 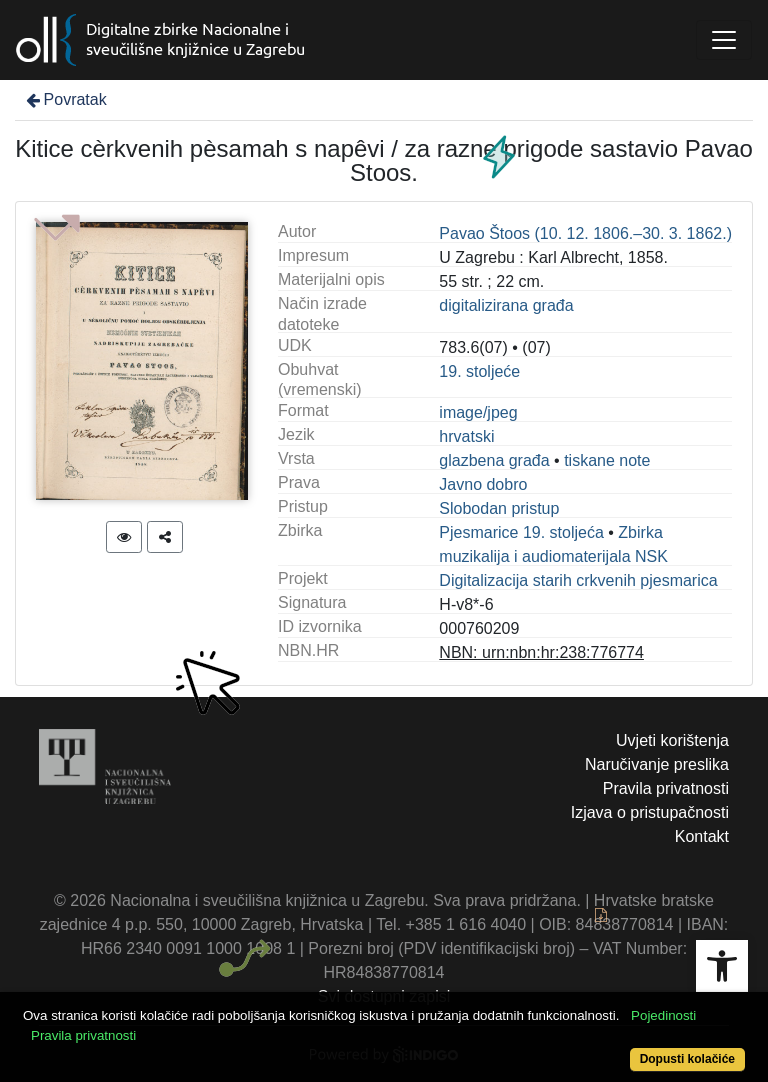 I want to click on indicates a workflow or process flow direction, so click(x=244, y=959).